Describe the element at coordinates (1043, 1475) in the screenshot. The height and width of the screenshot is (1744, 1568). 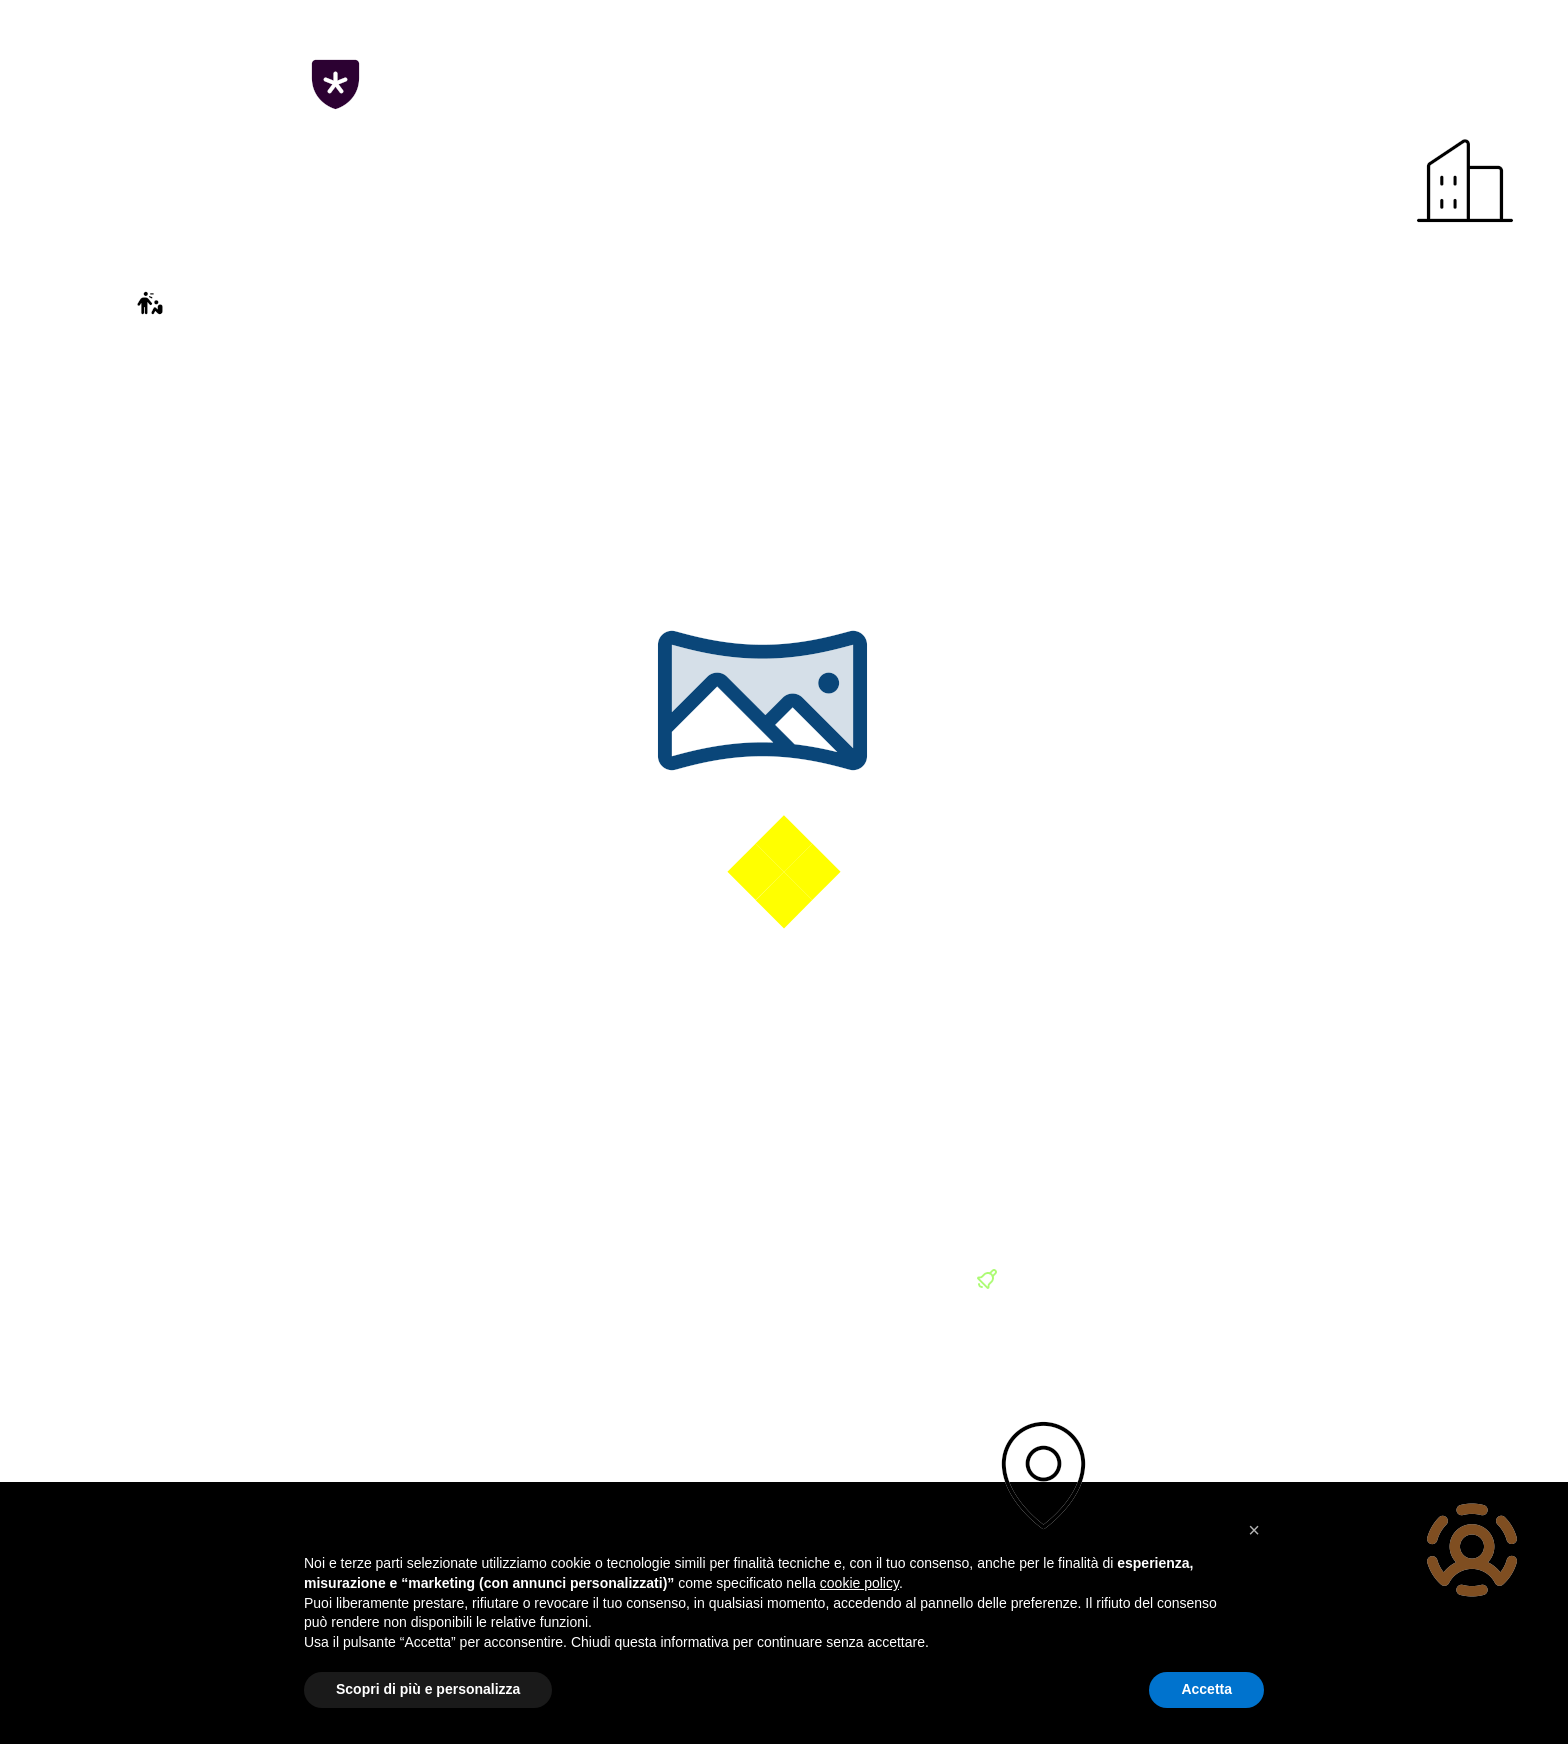
I see `view or set a location on the map` at that location.